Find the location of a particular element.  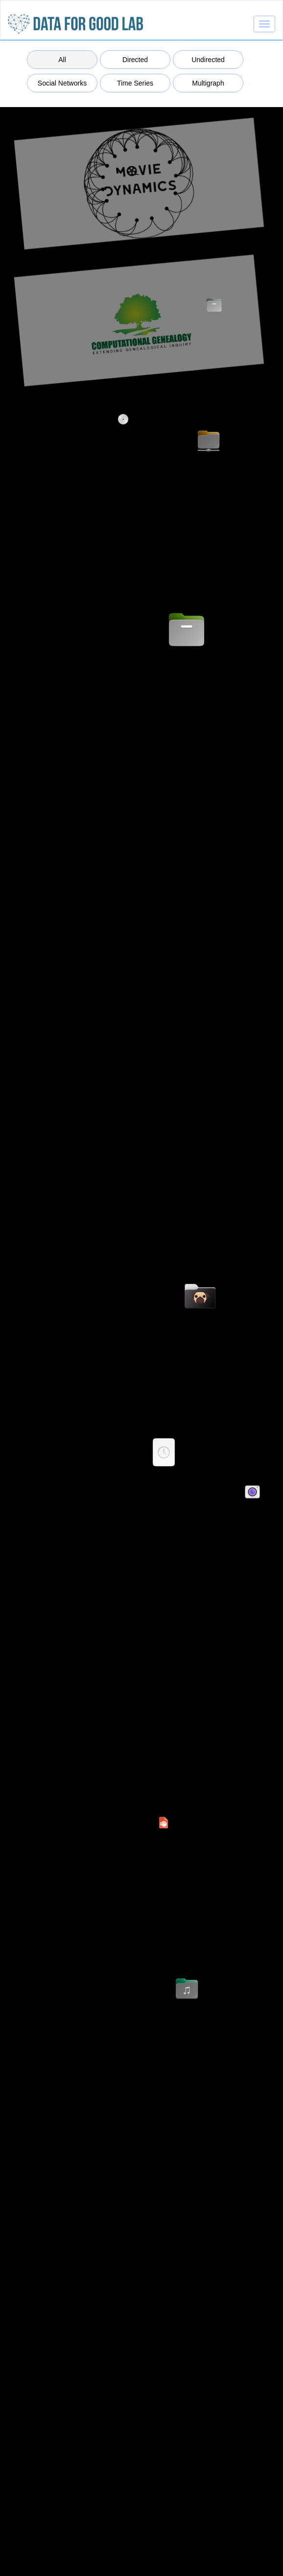

open file manager application is located at coordinates (187, 630).